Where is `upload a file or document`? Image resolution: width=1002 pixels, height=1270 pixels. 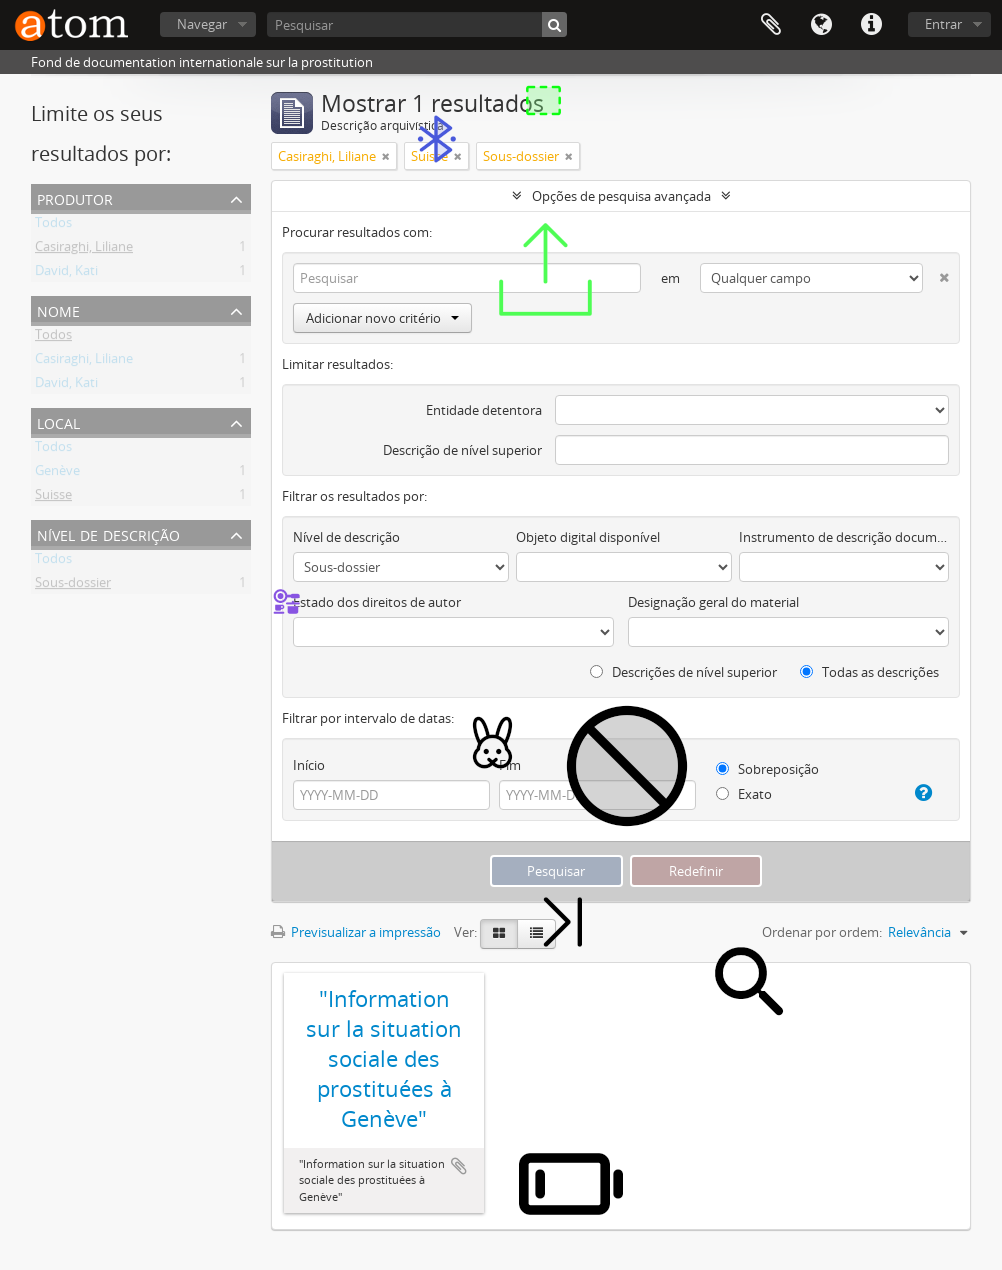
upload a file or document is located at coordinates (545, 273).